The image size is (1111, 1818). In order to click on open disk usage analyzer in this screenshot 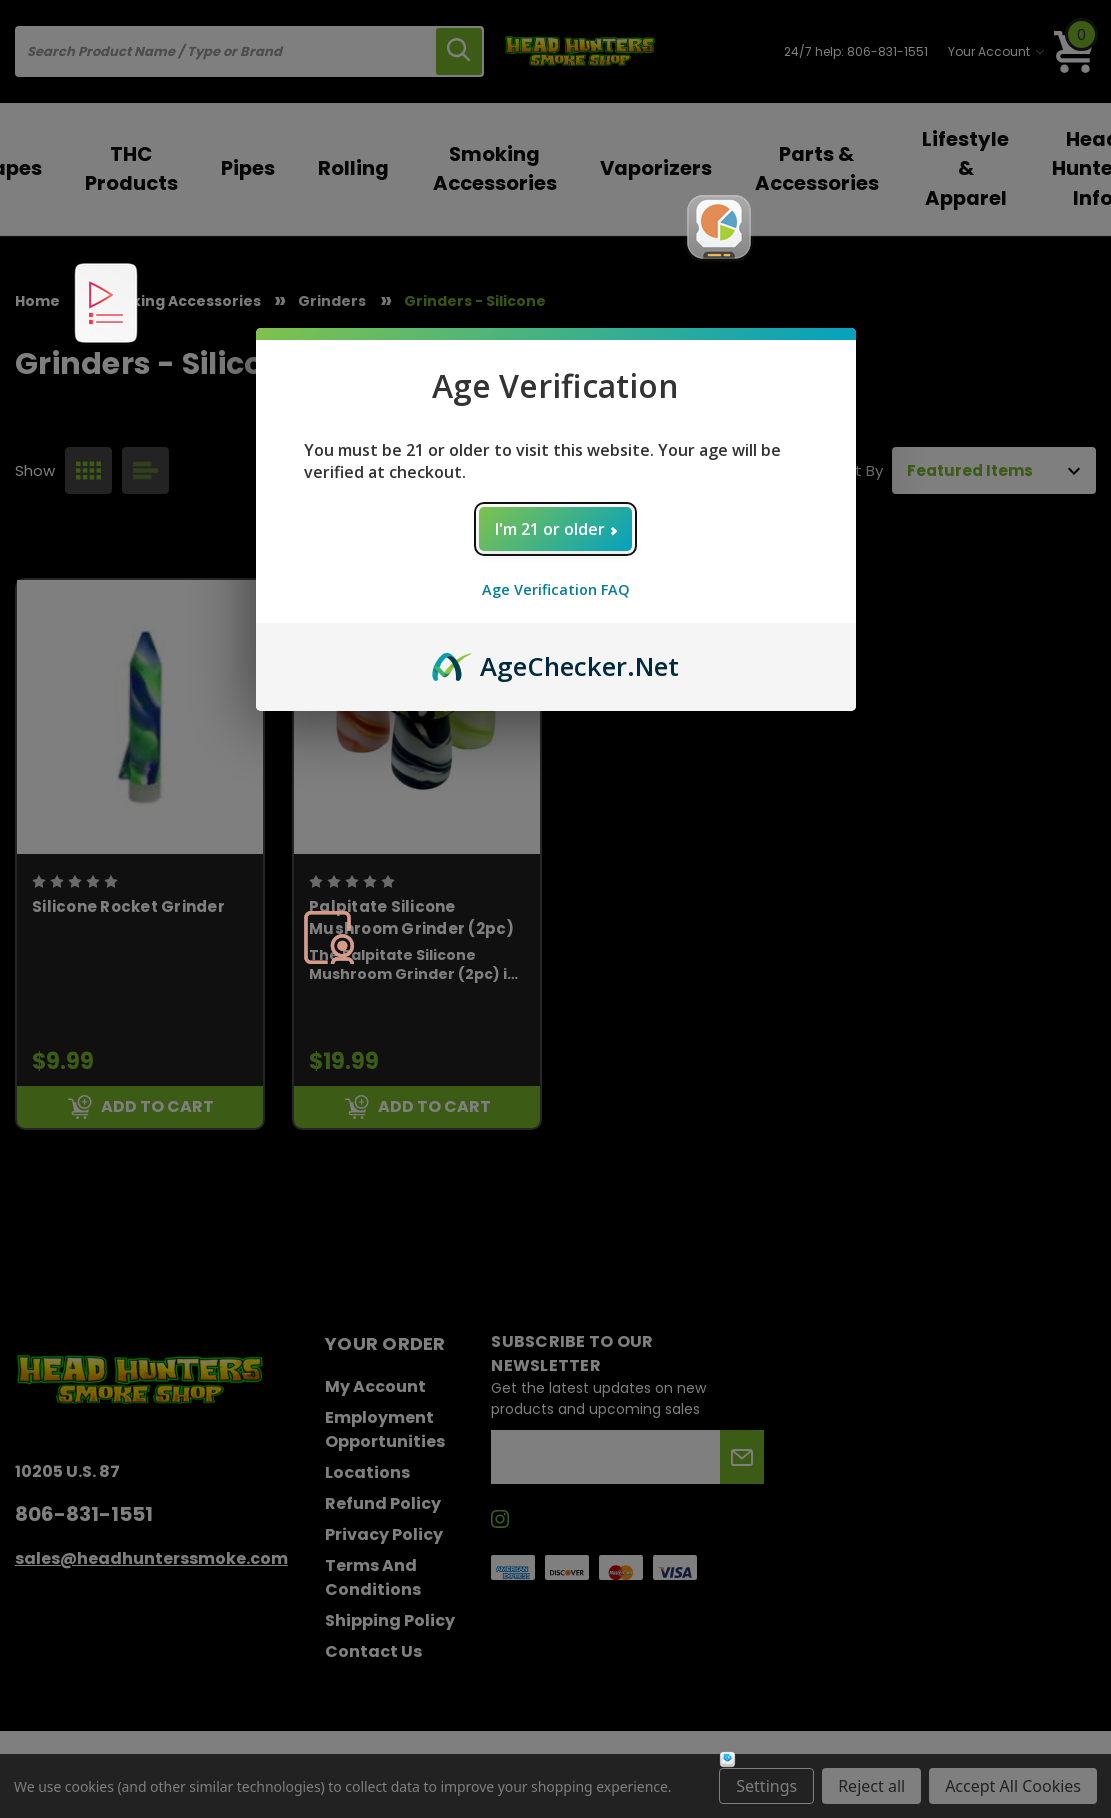, I will do `click(719, 228)`.